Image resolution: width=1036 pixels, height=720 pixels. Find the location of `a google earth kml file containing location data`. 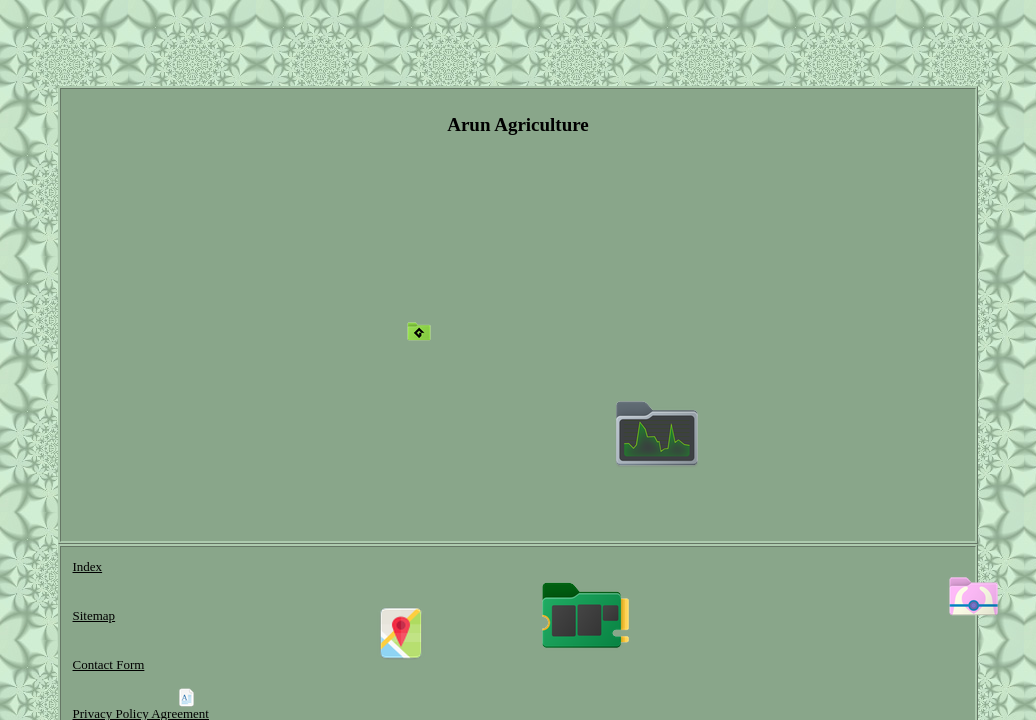

a google earth kml file containing location data is located at coordinates (401, 633).